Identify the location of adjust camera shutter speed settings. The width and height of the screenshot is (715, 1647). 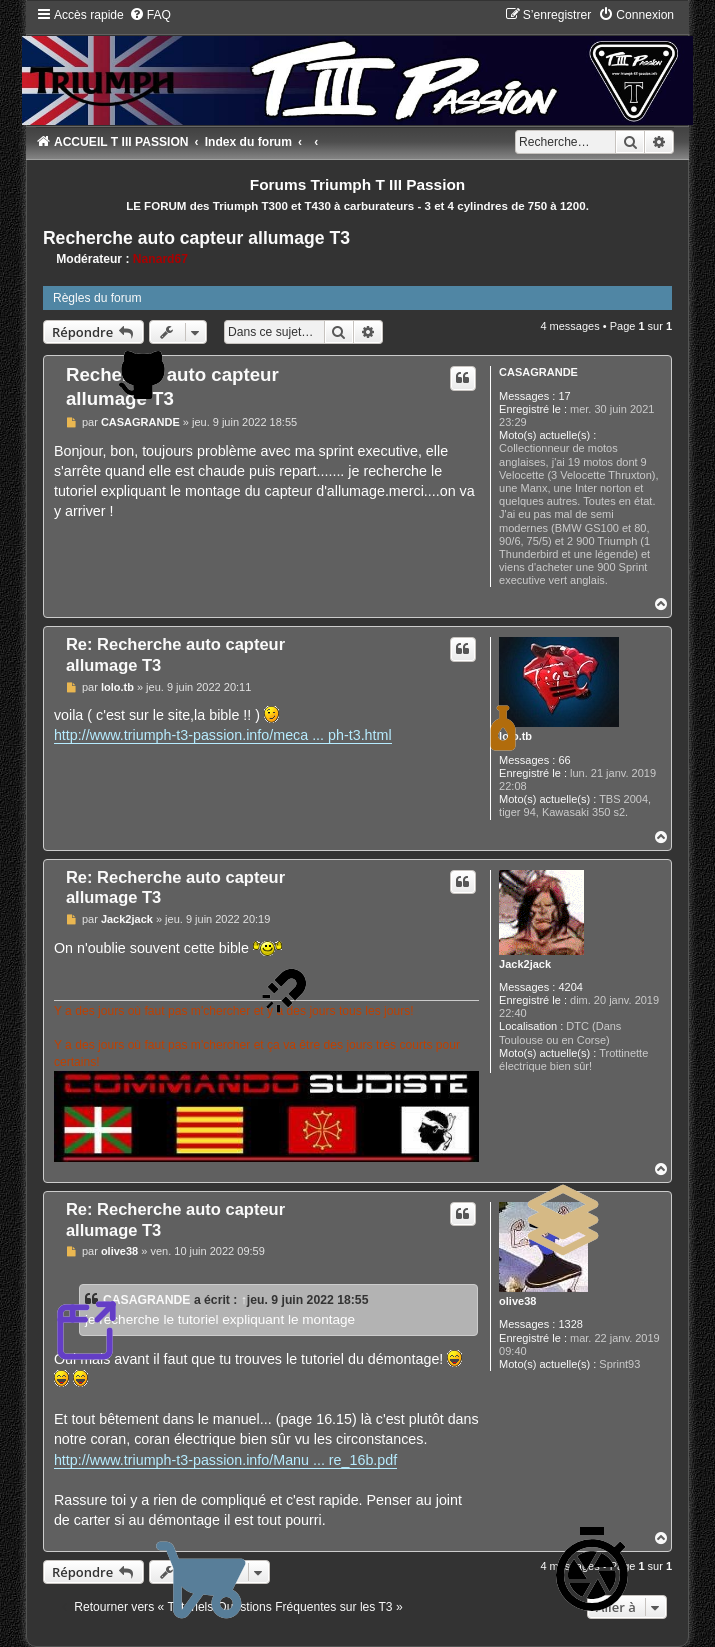
(592, 1571).